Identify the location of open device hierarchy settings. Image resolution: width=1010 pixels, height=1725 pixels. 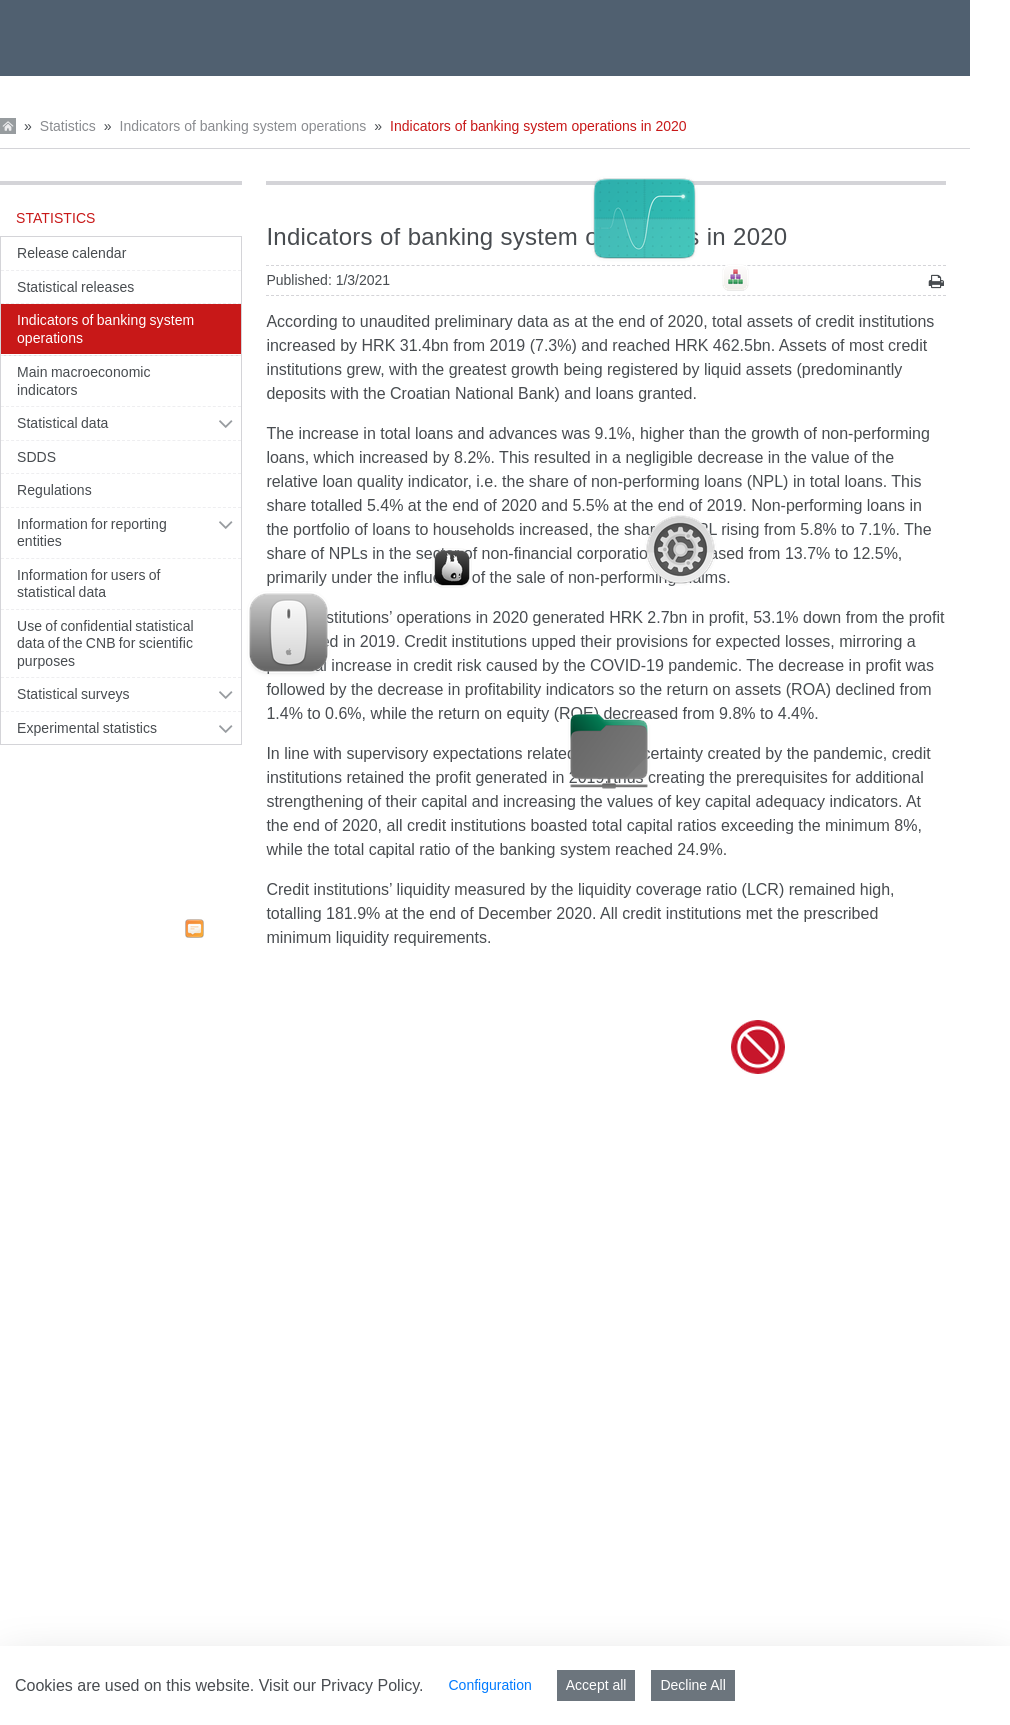
(735, 277).